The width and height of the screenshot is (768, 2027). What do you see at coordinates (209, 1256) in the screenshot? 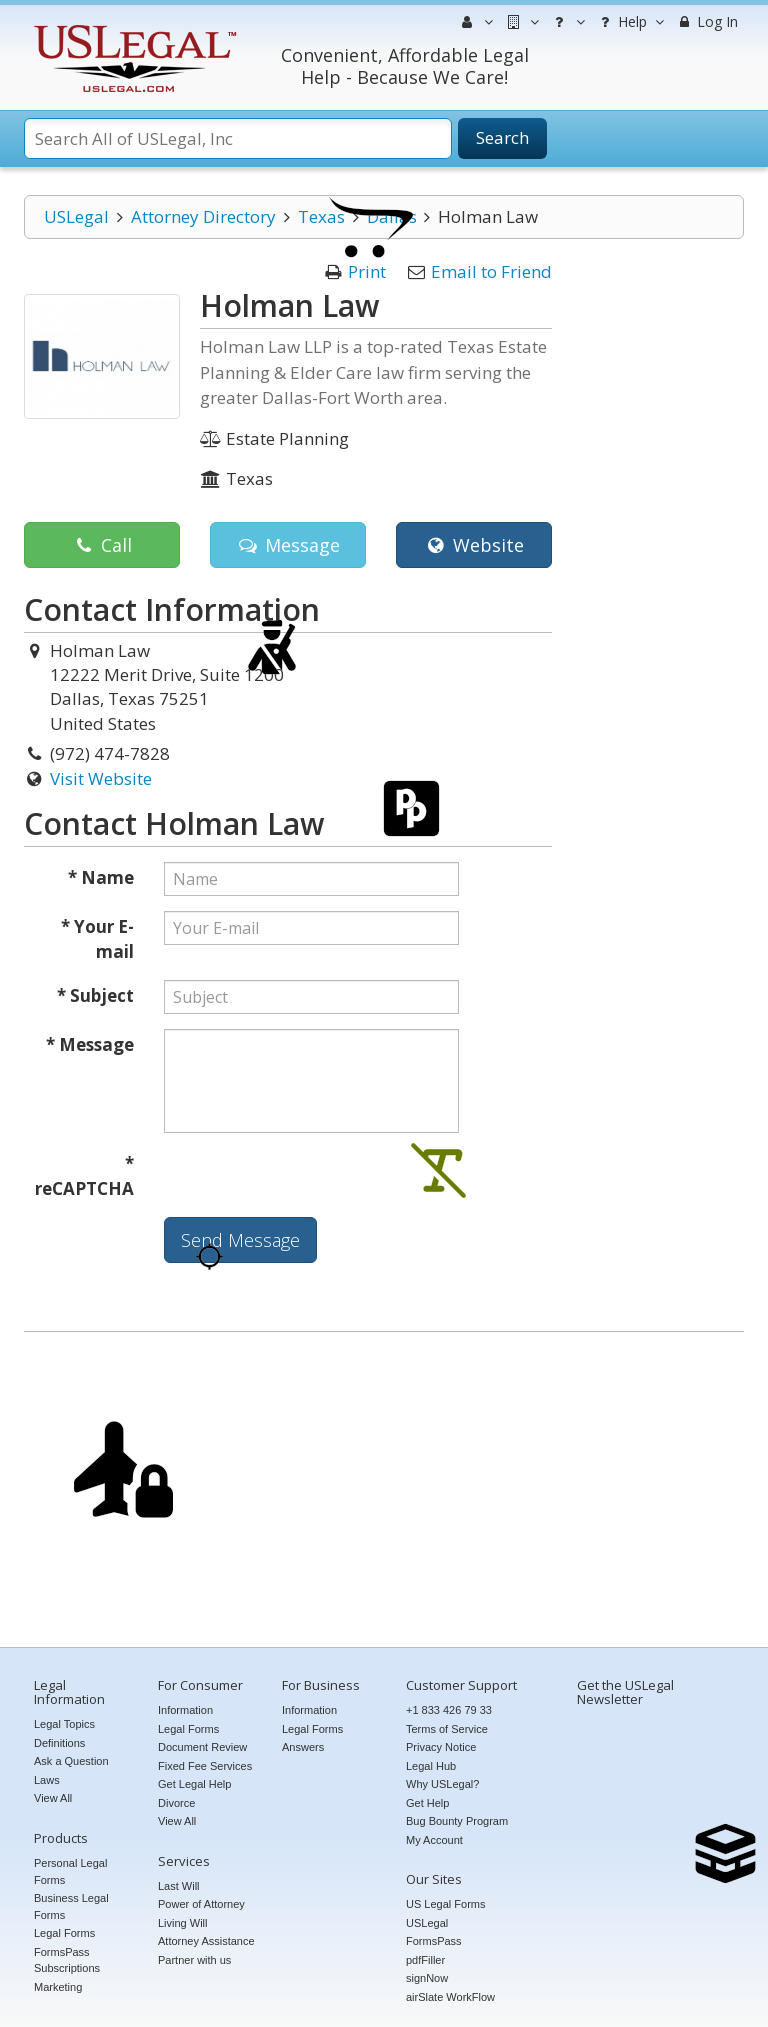
I see `searching for current location` at bounding box center [209, 1256].